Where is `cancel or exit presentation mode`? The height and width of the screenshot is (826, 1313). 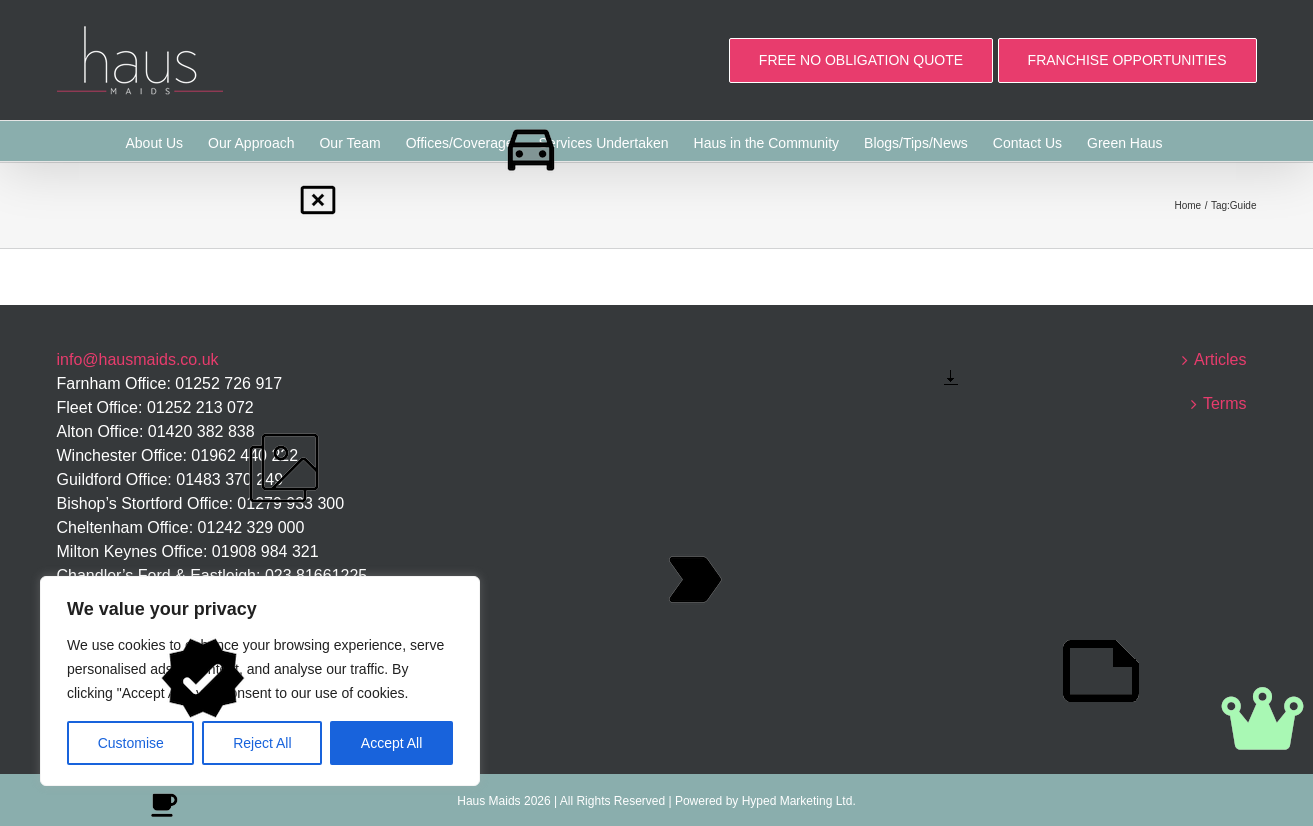
cancel or exit presentation mode is located at coordinates (318, 200).